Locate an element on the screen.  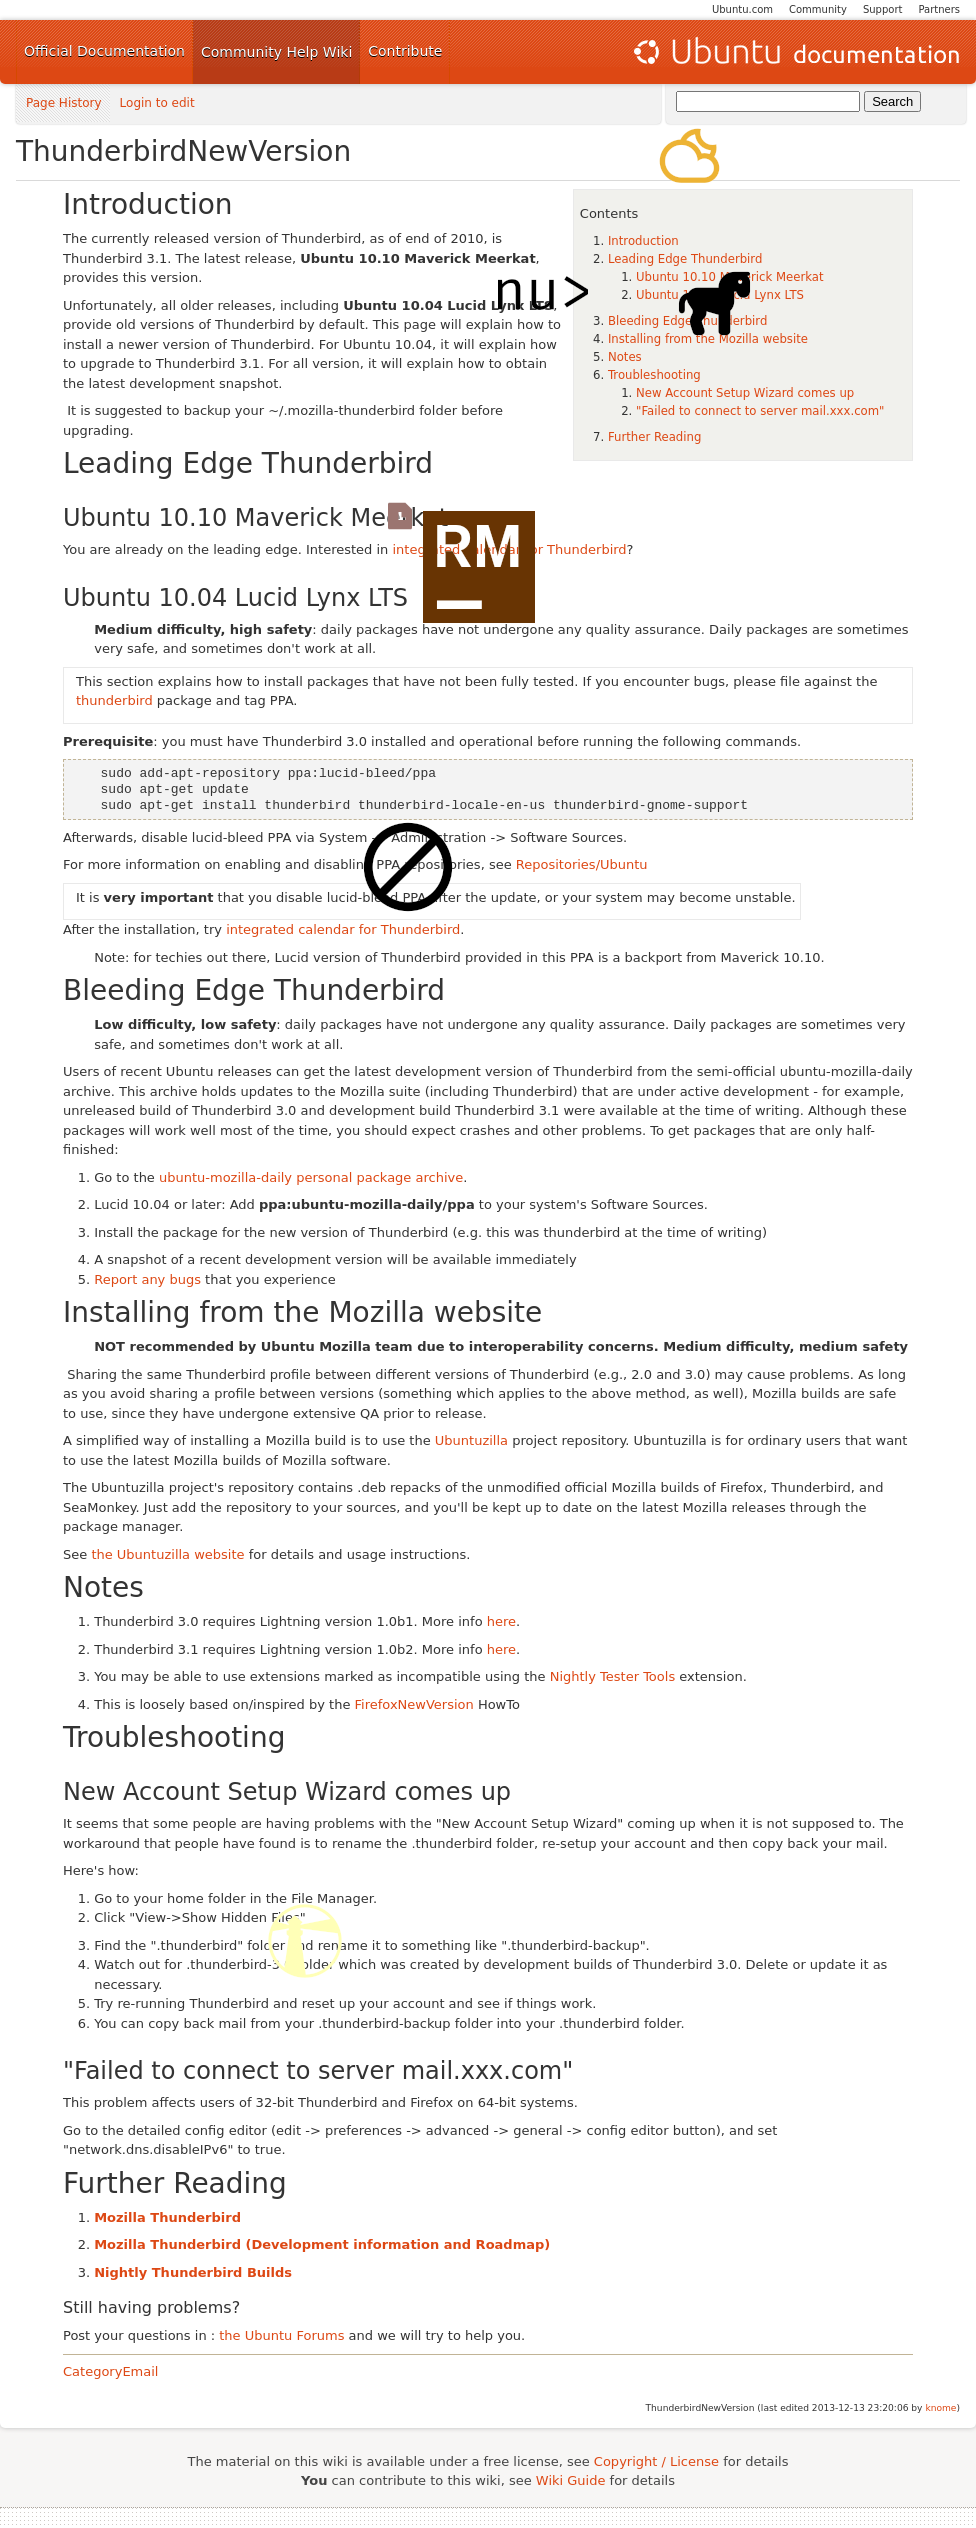
indicates partly cloudy night weather conditions is located at coordinates (689, 158).